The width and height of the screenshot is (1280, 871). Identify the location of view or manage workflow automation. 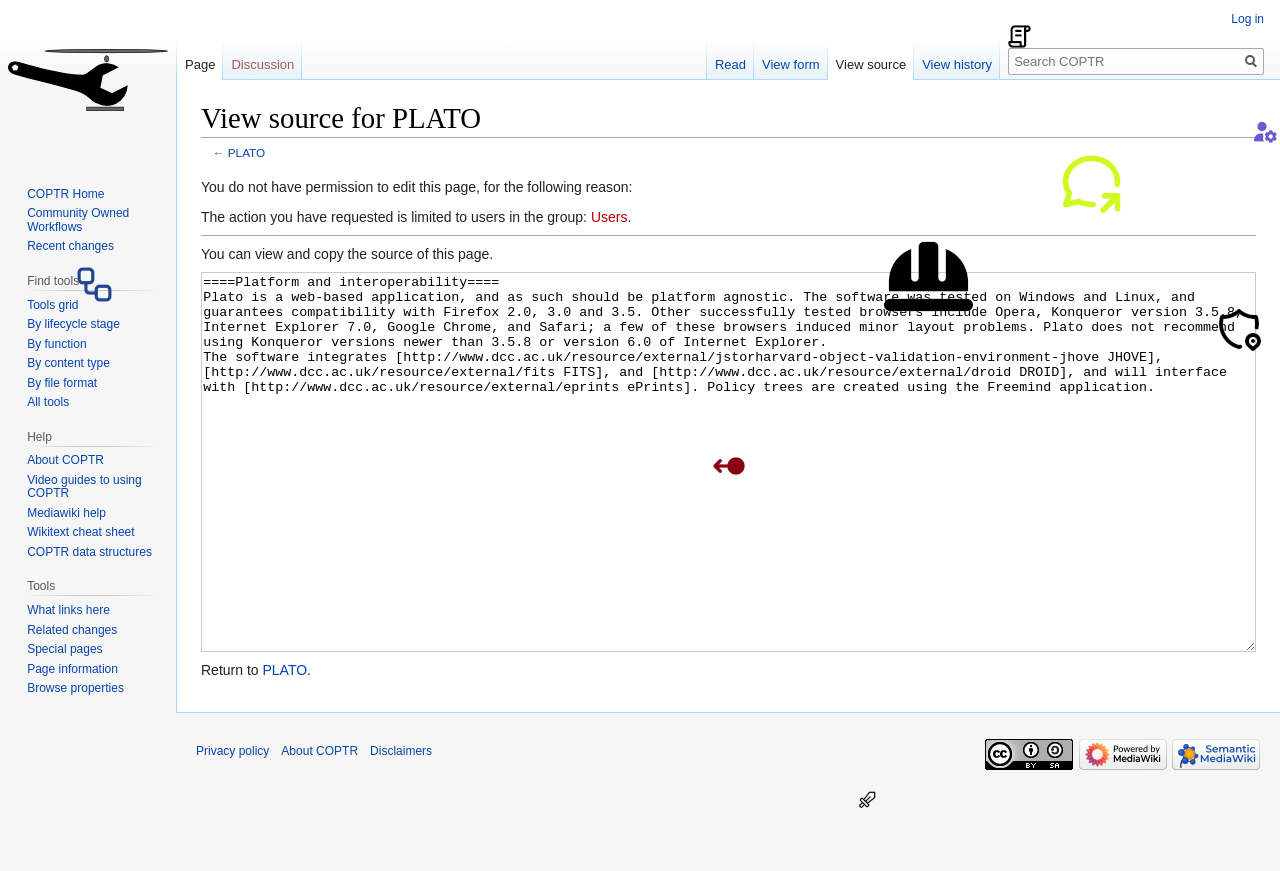
(94, 284).